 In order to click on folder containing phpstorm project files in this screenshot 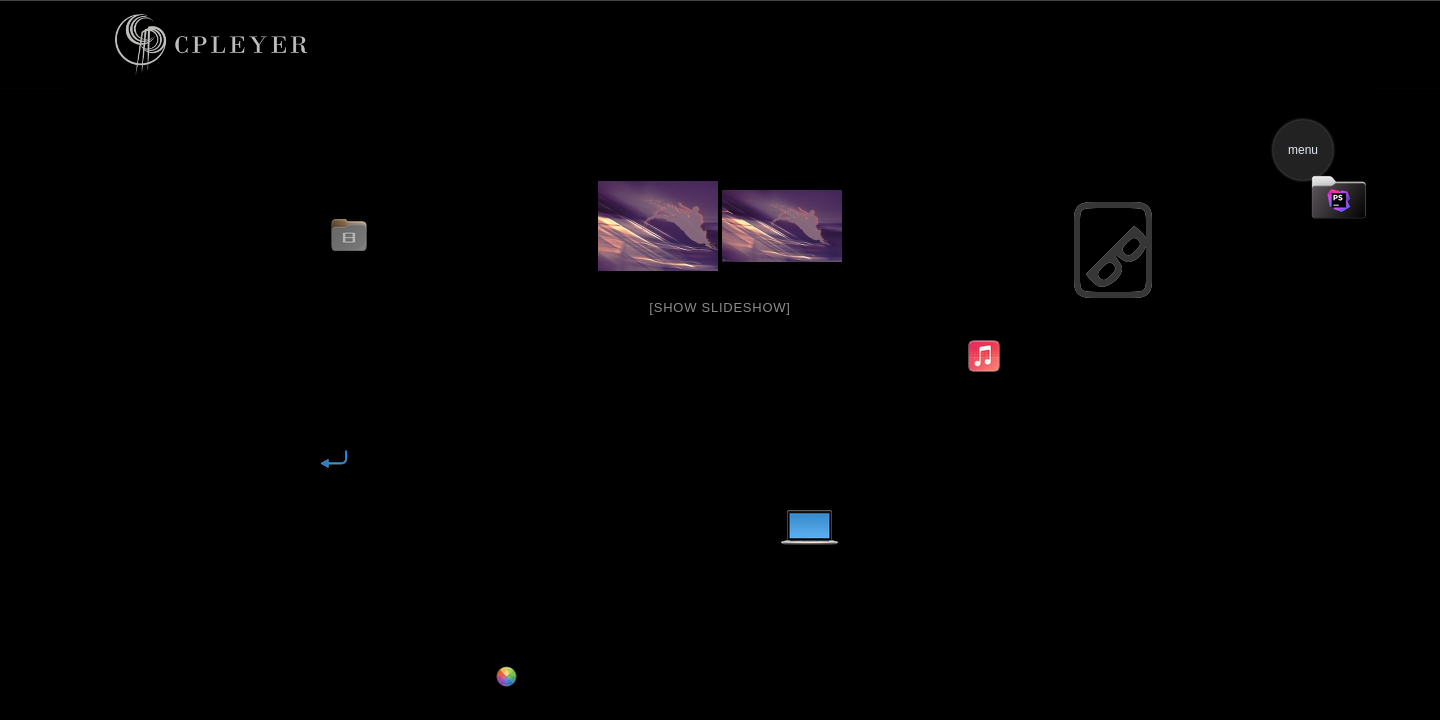, I will do `click(1338, 198)`.